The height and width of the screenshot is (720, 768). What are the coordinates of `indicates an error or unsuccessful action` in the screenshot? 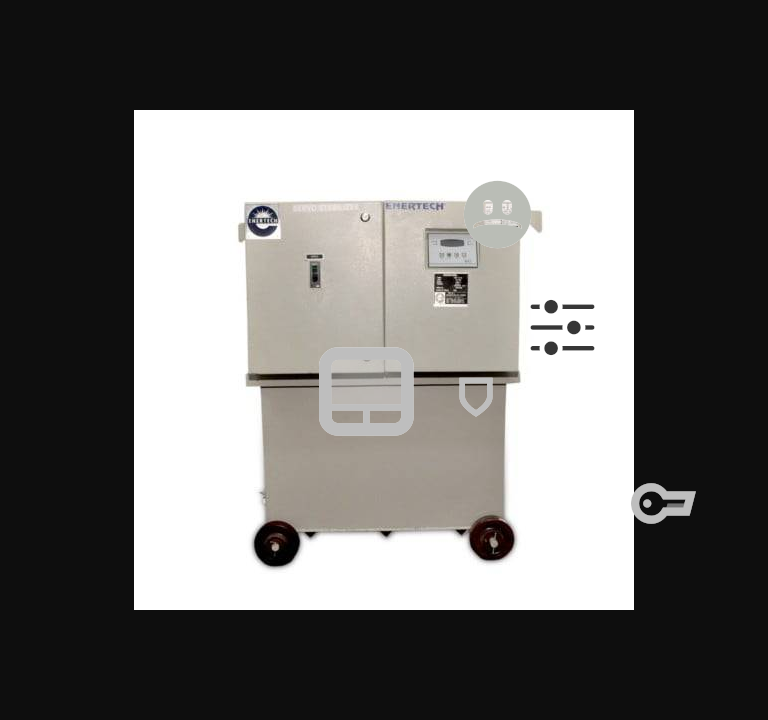 It's located at (497, 214).